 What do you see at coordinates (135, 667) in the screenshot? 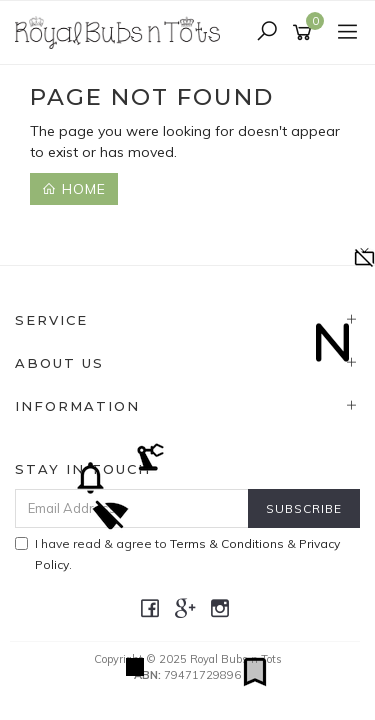
I see `stop media playback` at bounding box center [135, 667].